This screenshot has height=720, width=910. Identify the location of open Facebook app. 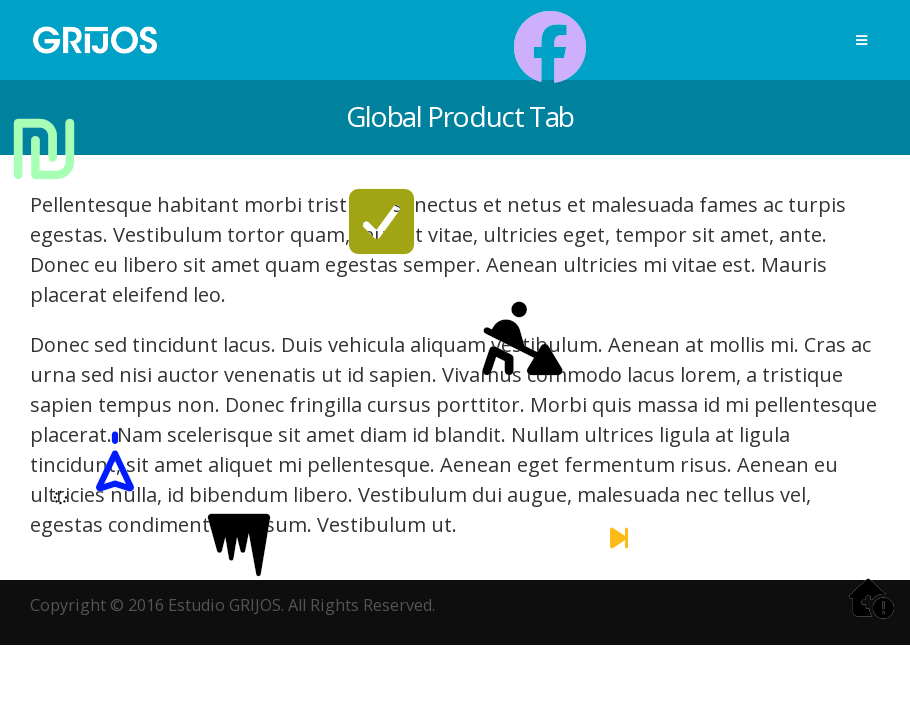
(550, 47).